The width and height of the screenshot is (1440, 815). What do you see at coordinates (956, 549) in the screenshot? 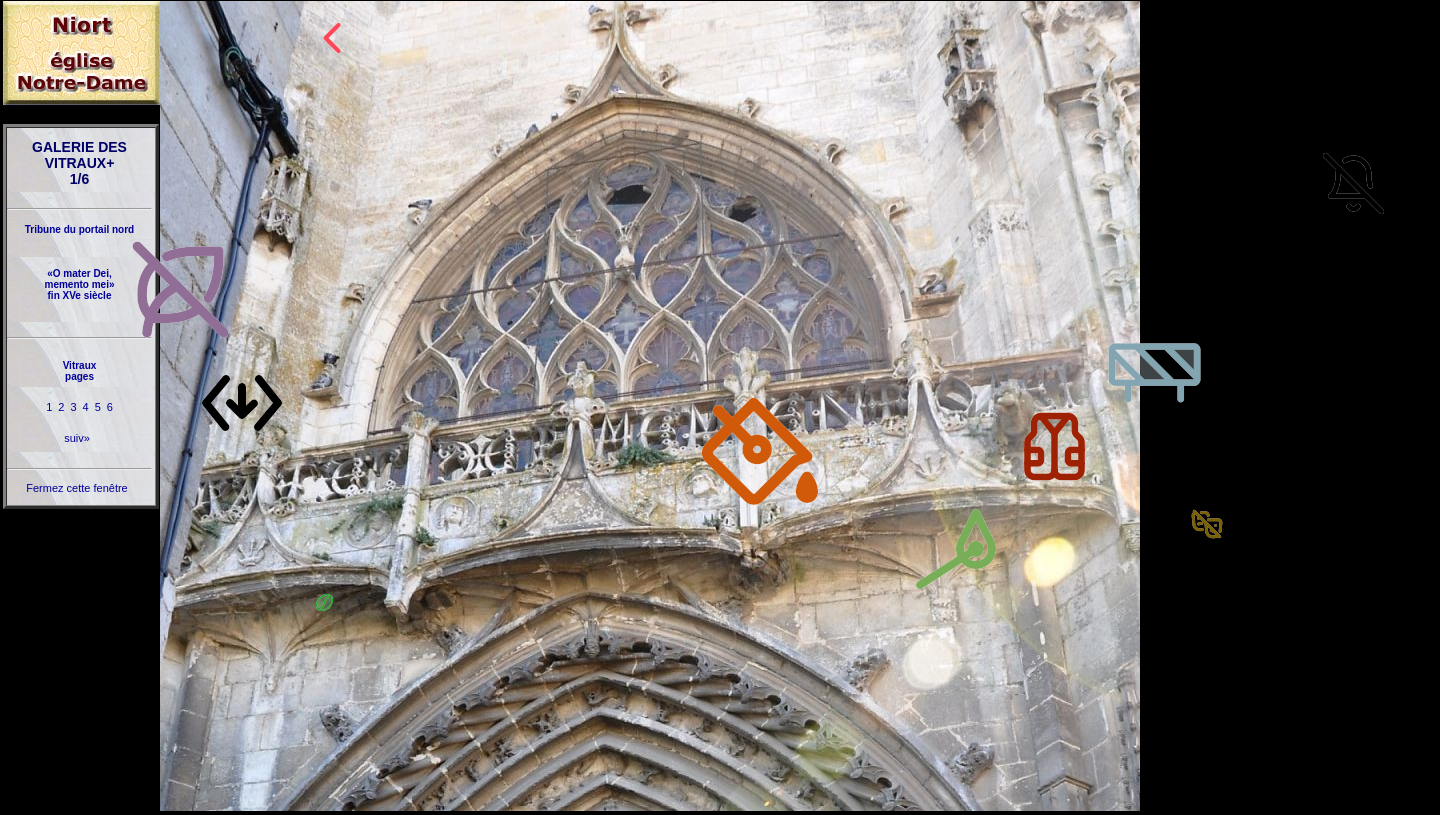
I see `ignite or start a fire feature` at bounding box center [956, 549].